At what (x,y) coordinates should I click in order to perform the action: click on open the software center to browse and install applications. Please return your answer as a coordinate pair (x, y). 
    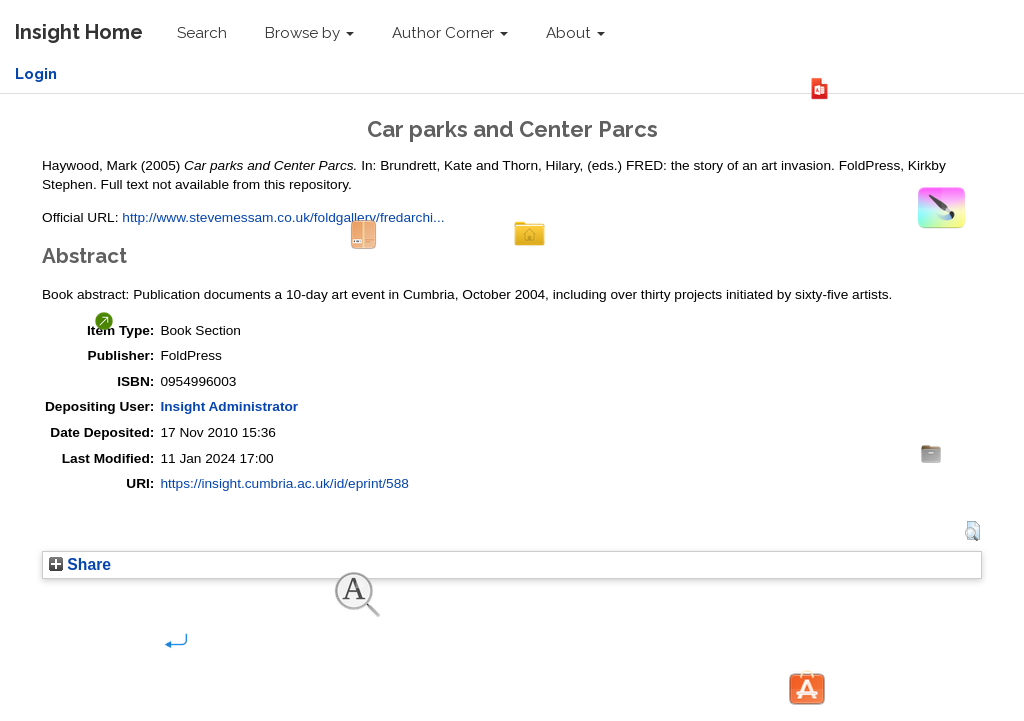
    Looking at the image, I should click on (807, 689).